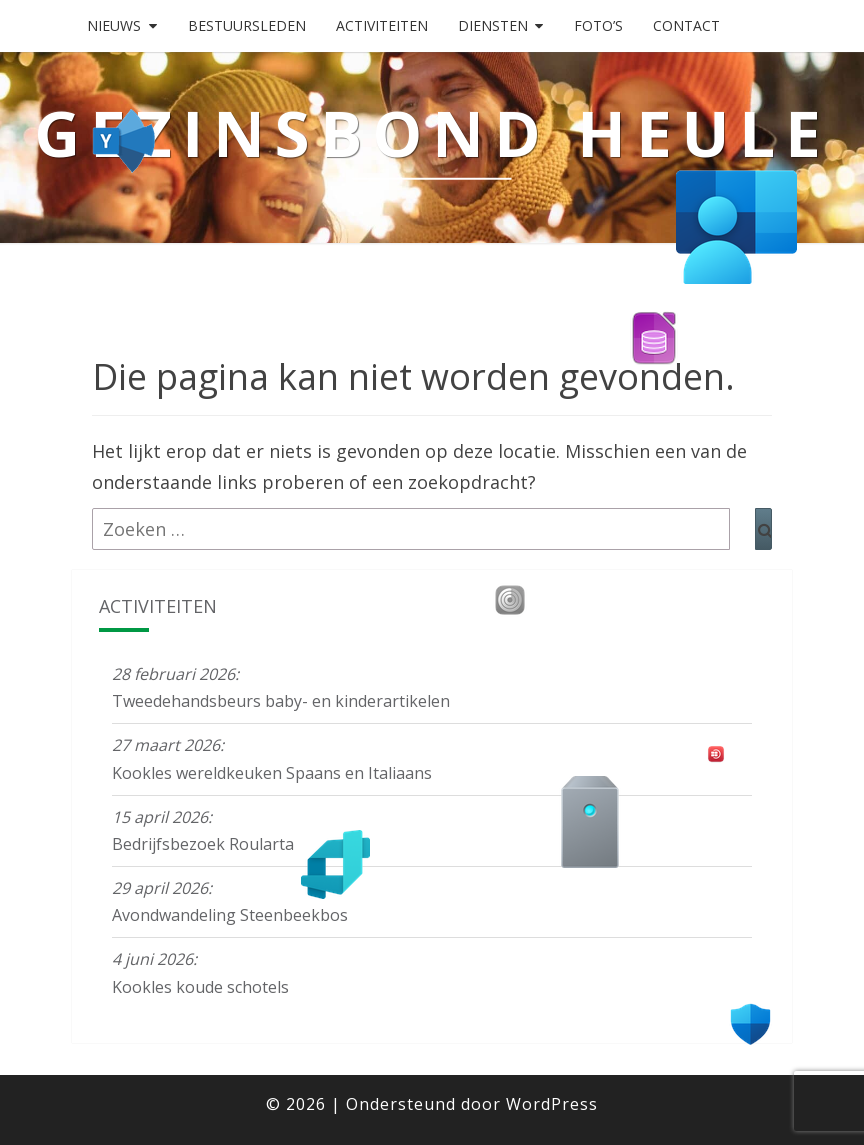 Image resolution: width=864 pixels, height=1145 pixels. What do you see at coordinates (510, 600) in the screenshot?
I see `open the Fitness app` at bounding box center [510, 600].